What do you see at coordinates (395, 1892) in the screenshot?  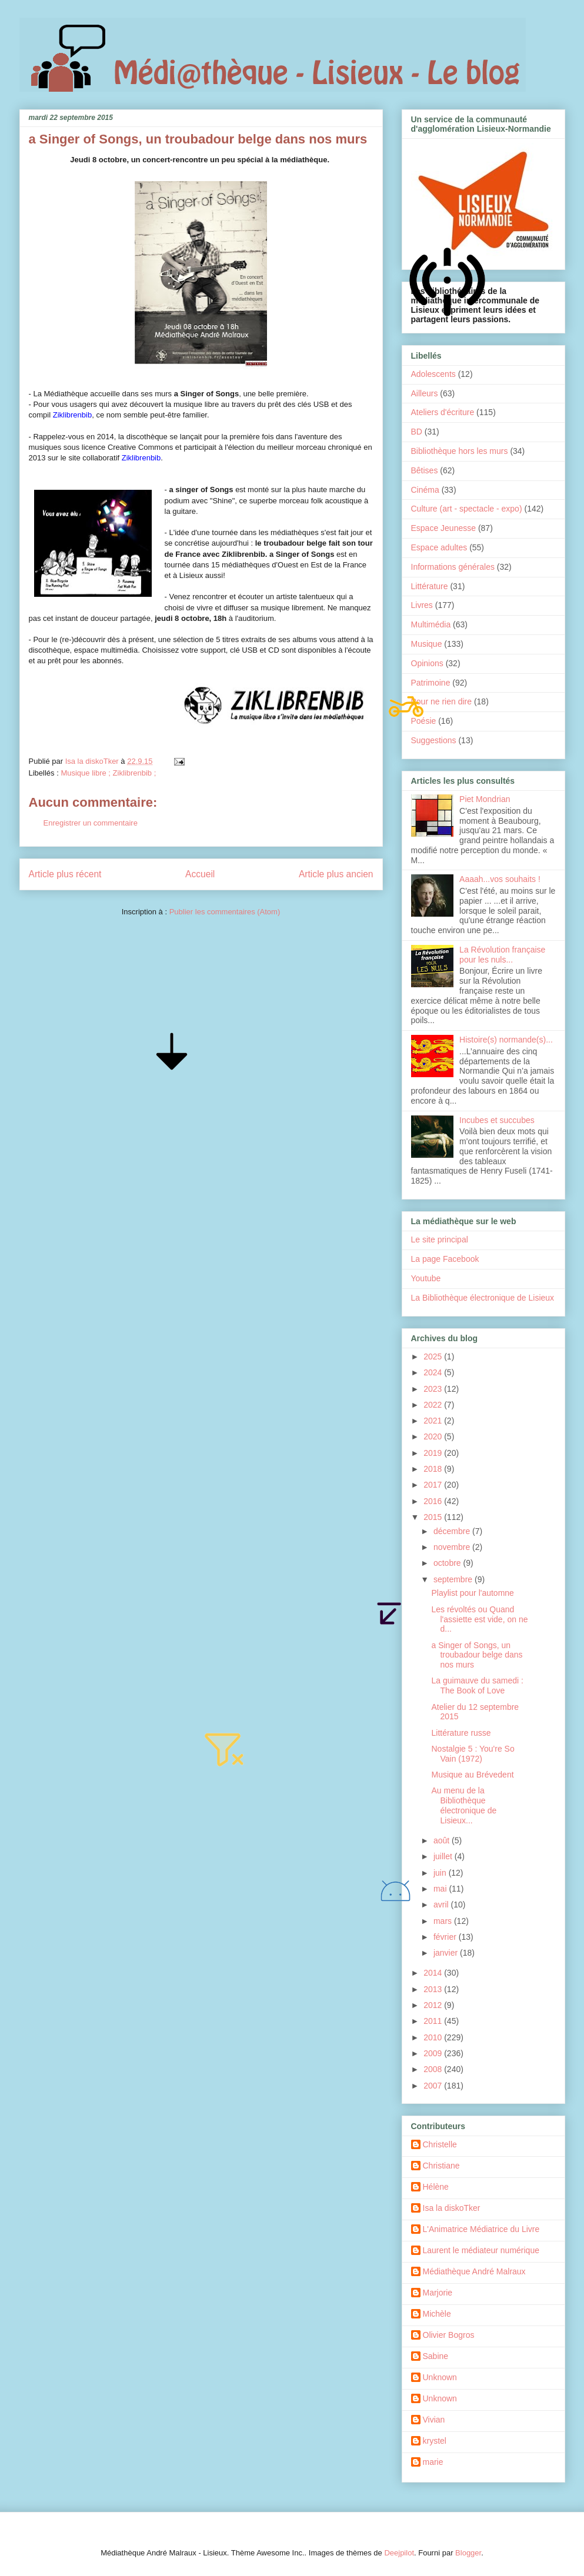 I see `android operating system logo` at bounding box center [395, 1892].